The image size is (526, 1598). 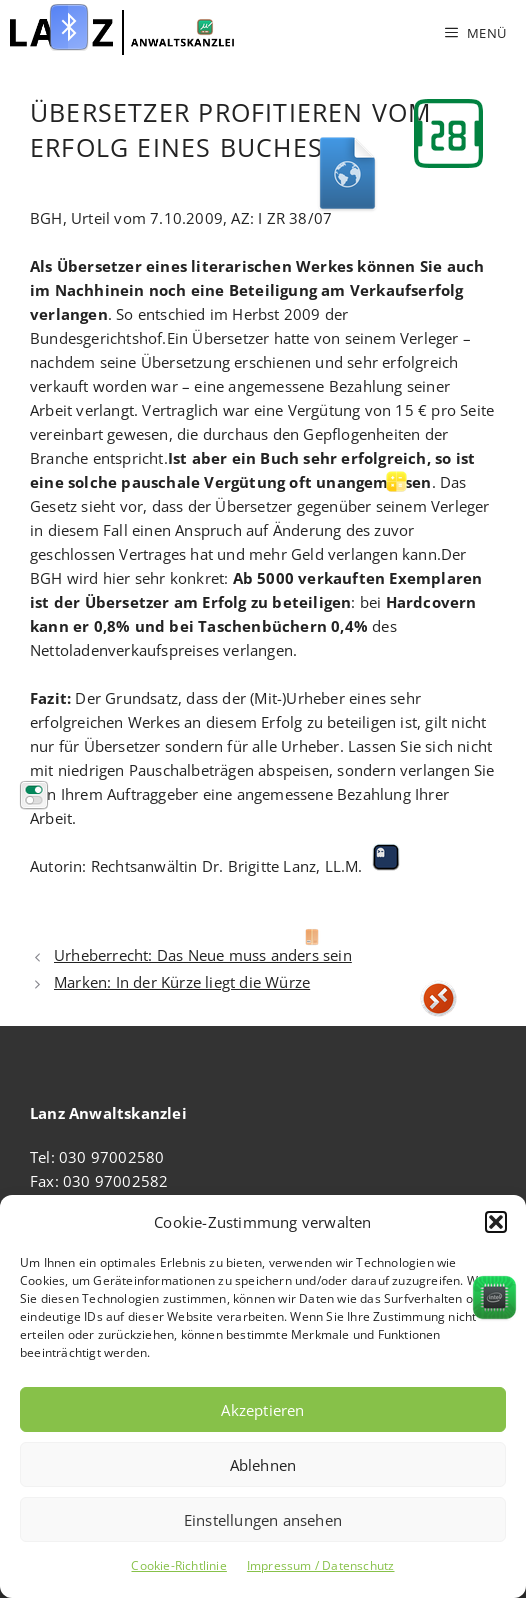 What do you see at coordinates (438, 998) in the screenshot?
I see `open remote desktop connection` at bounding box center [438, 998].